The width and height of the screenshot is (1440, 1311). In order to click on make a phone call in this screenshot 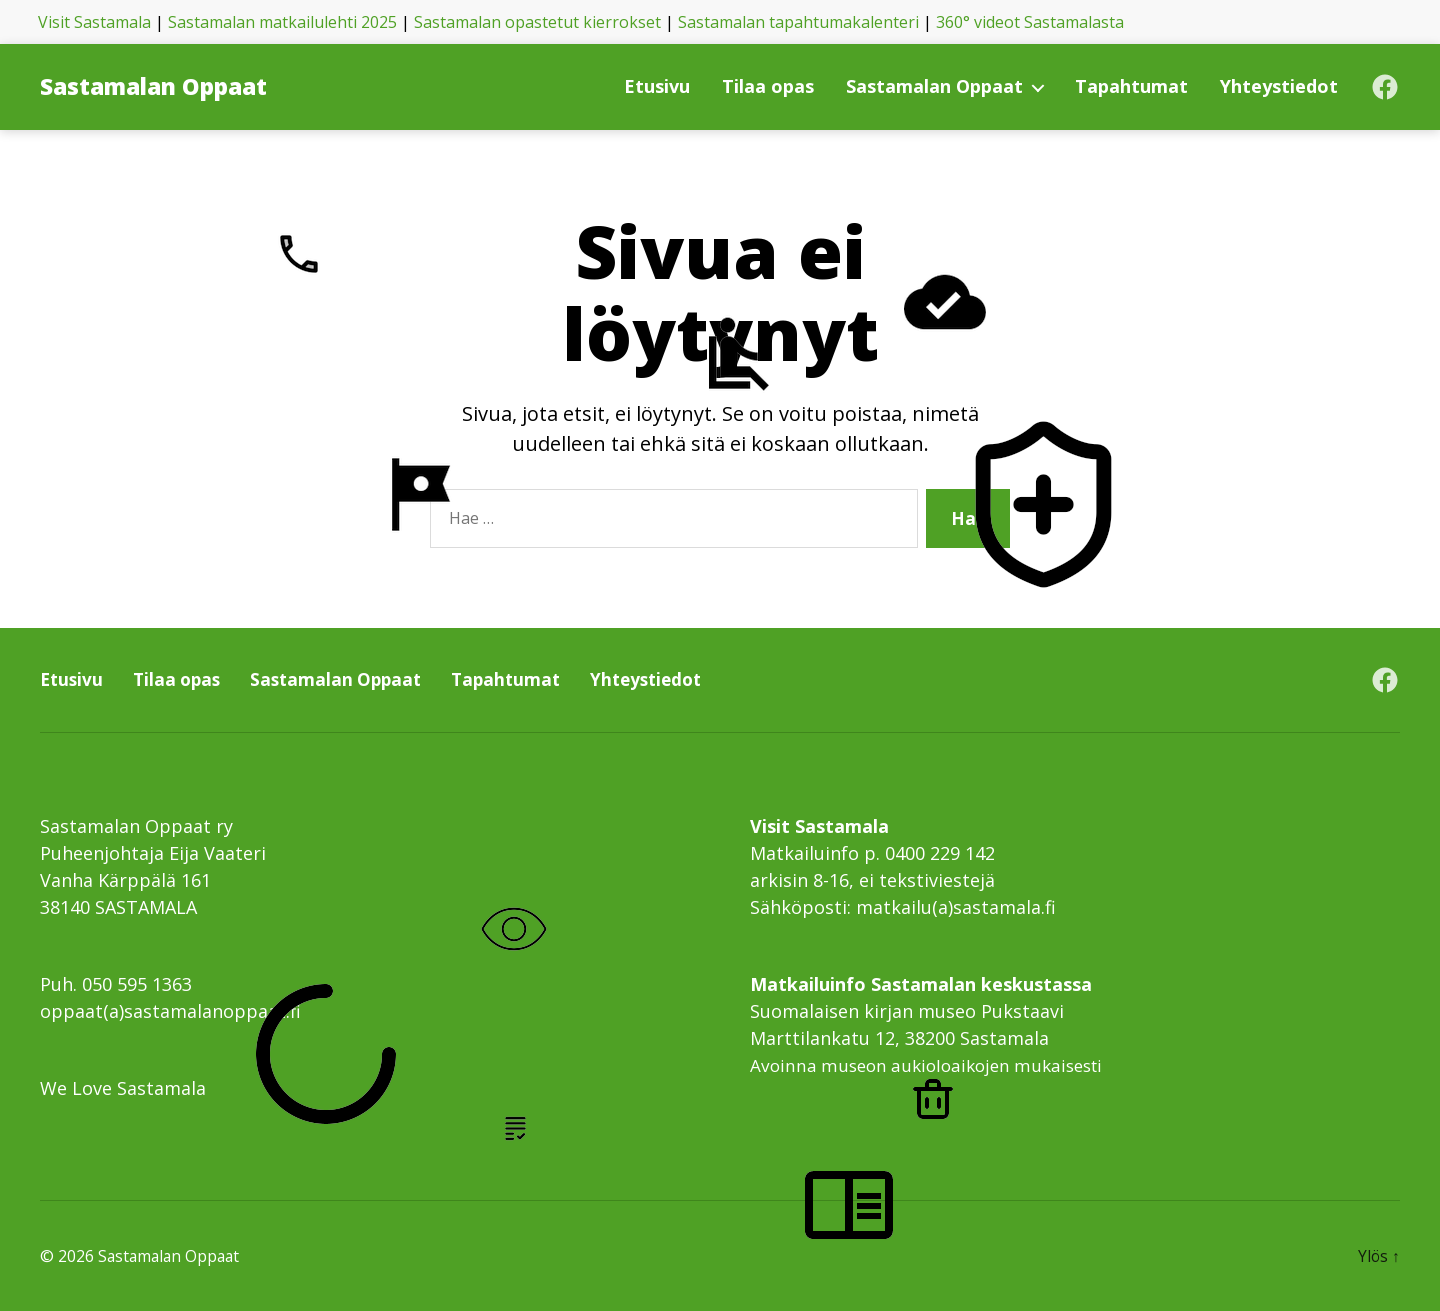, I will do `click(299, 254)`.